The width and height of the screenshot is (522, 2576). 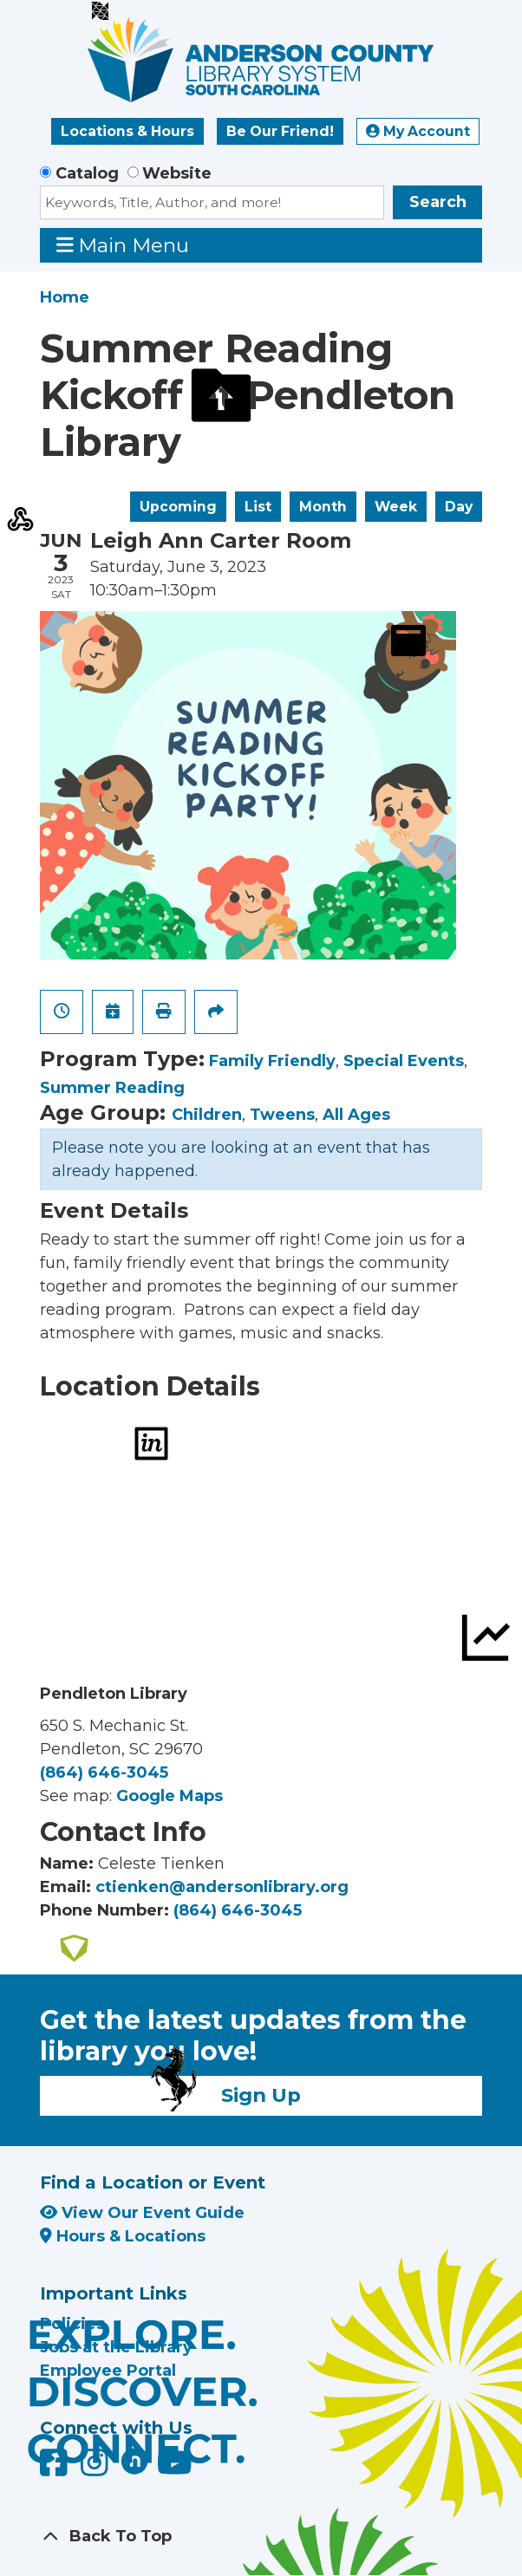 I want to click on configure webhook integrations, so click(x=20, y=519).